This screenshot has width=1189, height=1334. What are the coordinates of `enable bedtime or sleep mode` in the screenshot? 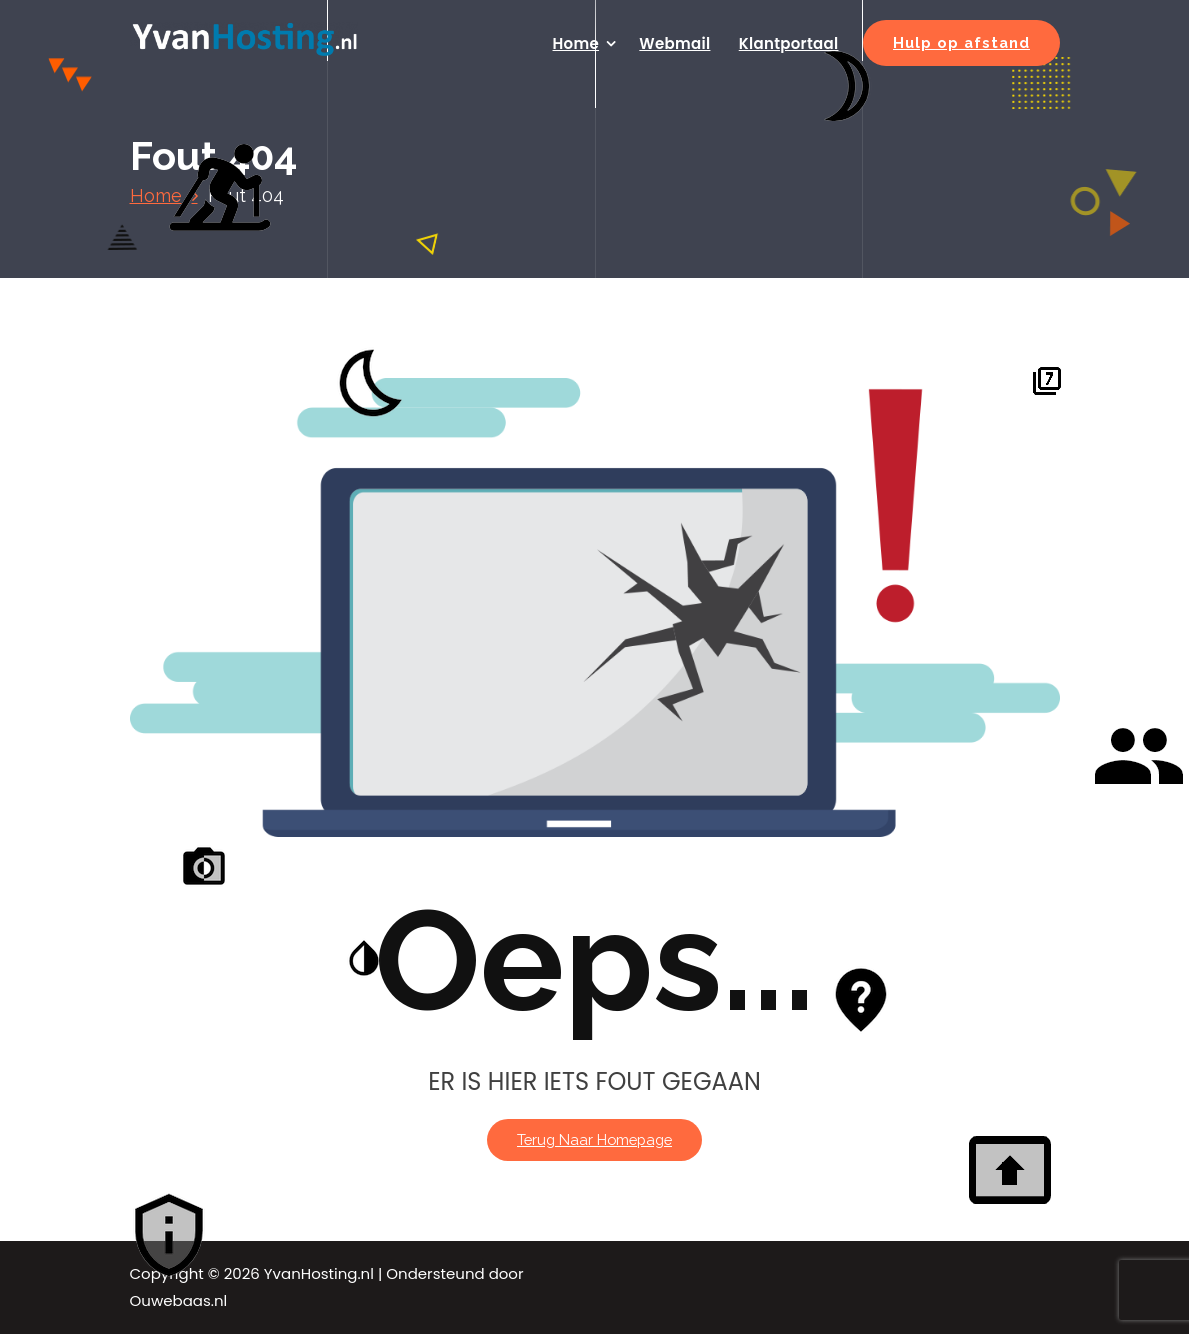 It's located at (373, 383).